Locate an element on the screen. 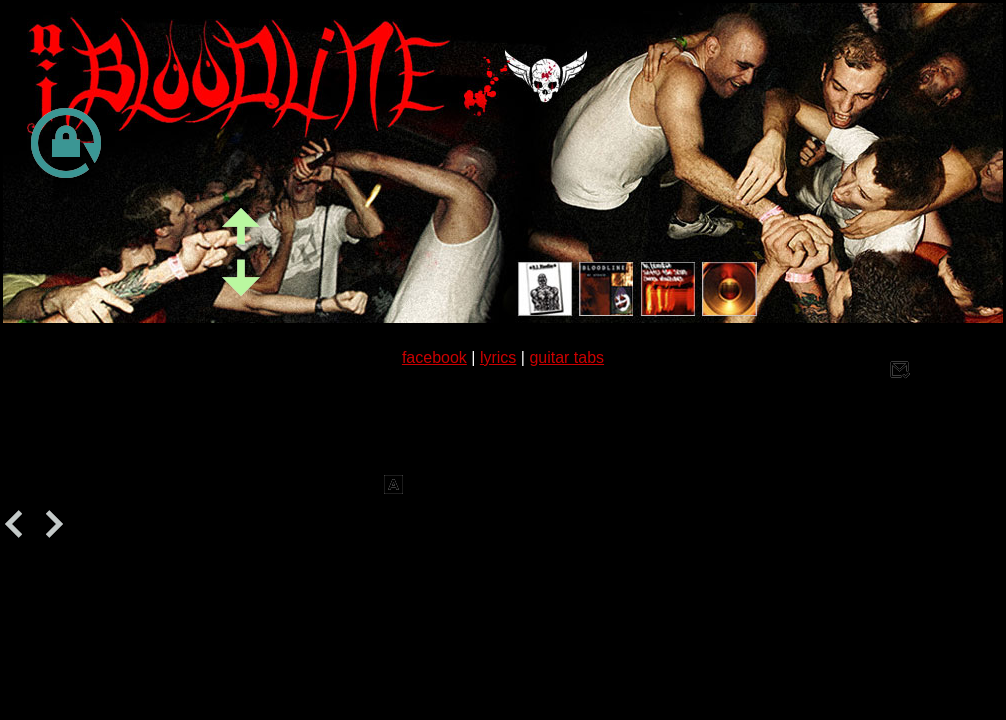 This screenshot has height=720, width=1006. view or edit source code is located at coordinates (34, 524).